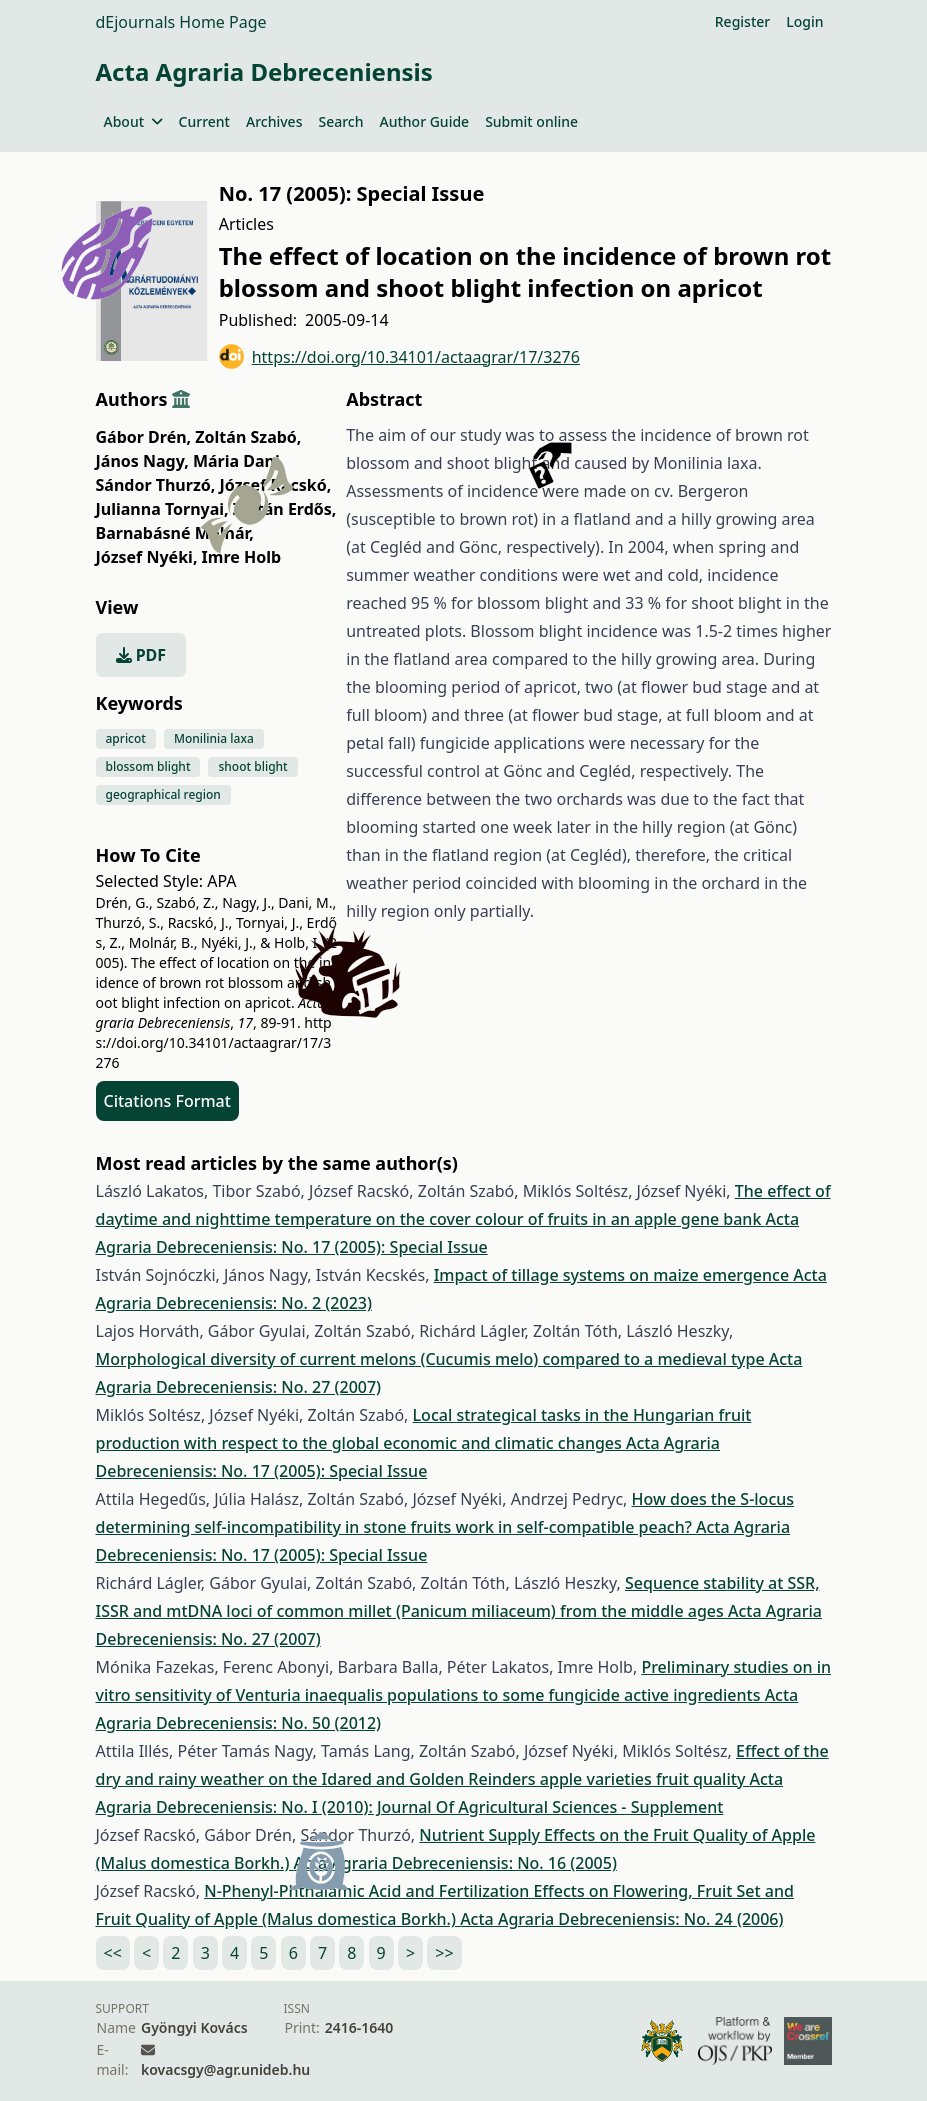 This screenshot has width=927, height=2101. What do you see at coordinates (348, 971) in the screenshot?
I see `view burial site or ancient monument location` at bounding box center [348, 971].